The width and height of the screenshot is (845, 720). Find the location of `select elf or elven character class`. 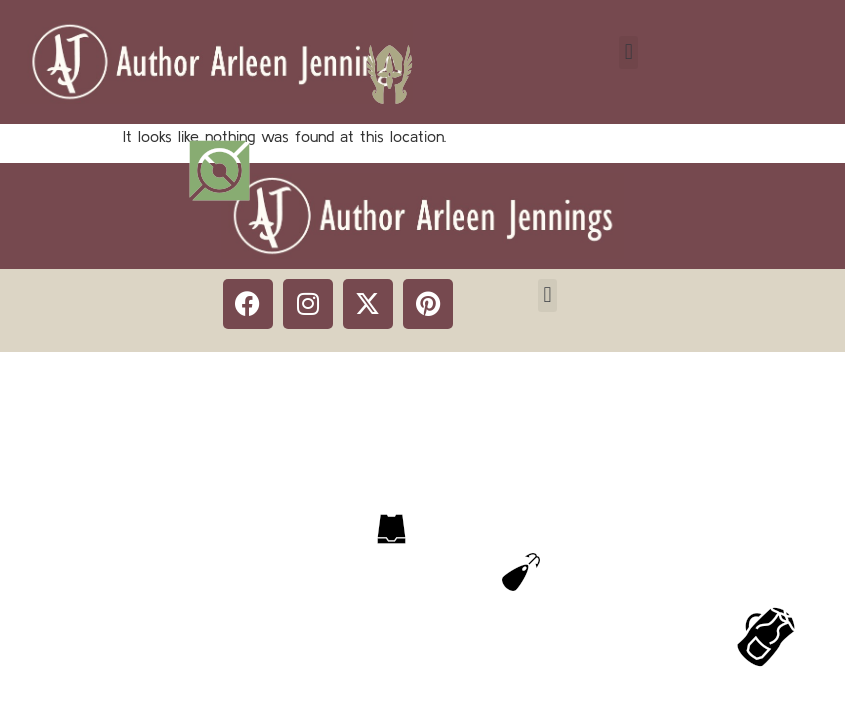

select elf or elven character class is located at coordinates (389, 74).